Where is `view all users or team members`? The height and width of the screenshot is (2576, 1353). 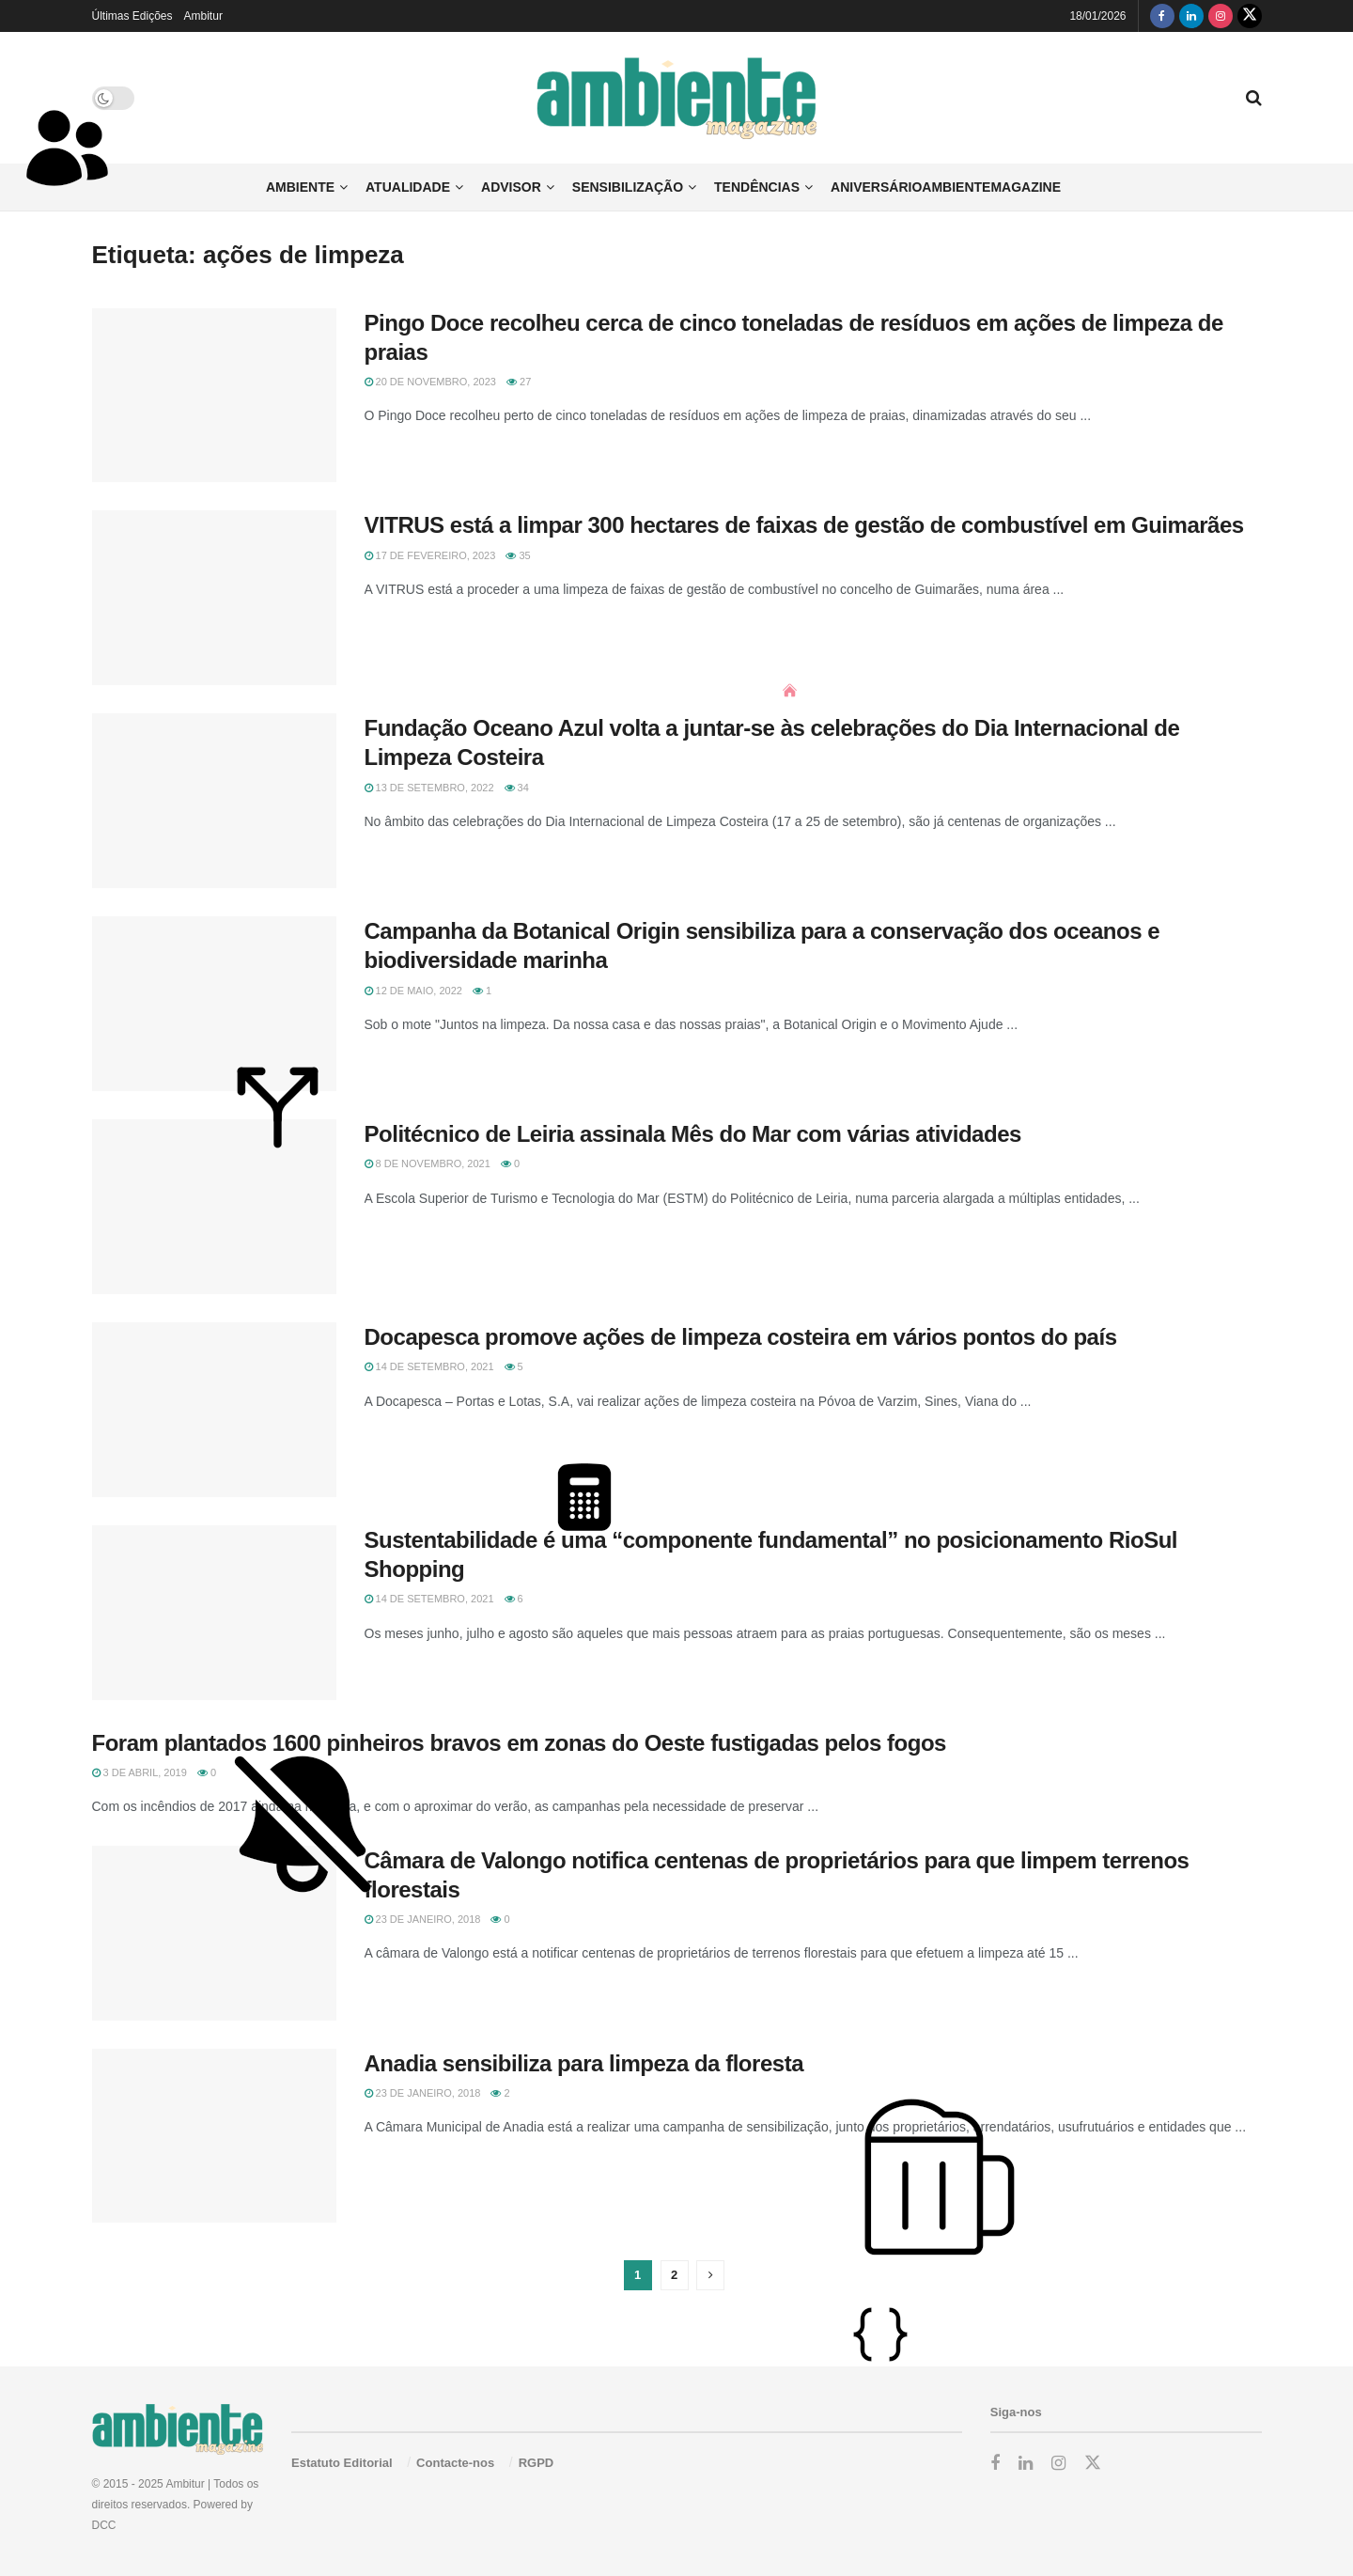 view all users or team members is located at coordinates (67, 148).